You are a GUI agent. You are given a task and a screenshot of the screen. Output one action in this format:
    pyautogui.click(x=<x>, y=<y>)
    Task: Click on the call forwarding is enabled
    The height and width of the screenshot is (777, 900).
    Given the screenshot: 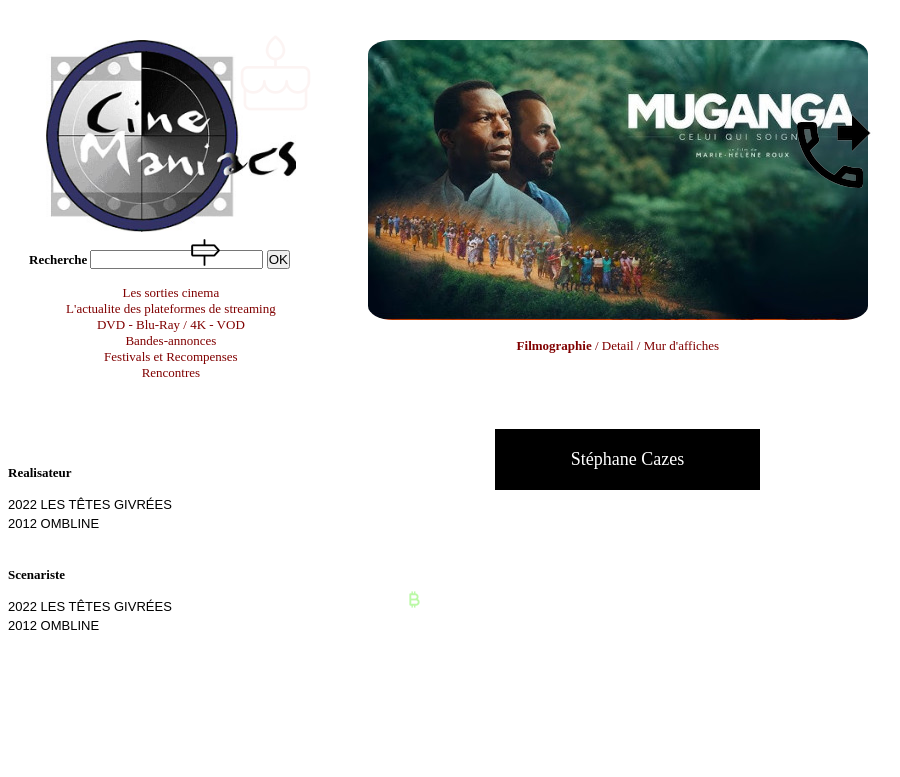 What is the action you would take?
    pyautogui.click(x=830, y=155)
    